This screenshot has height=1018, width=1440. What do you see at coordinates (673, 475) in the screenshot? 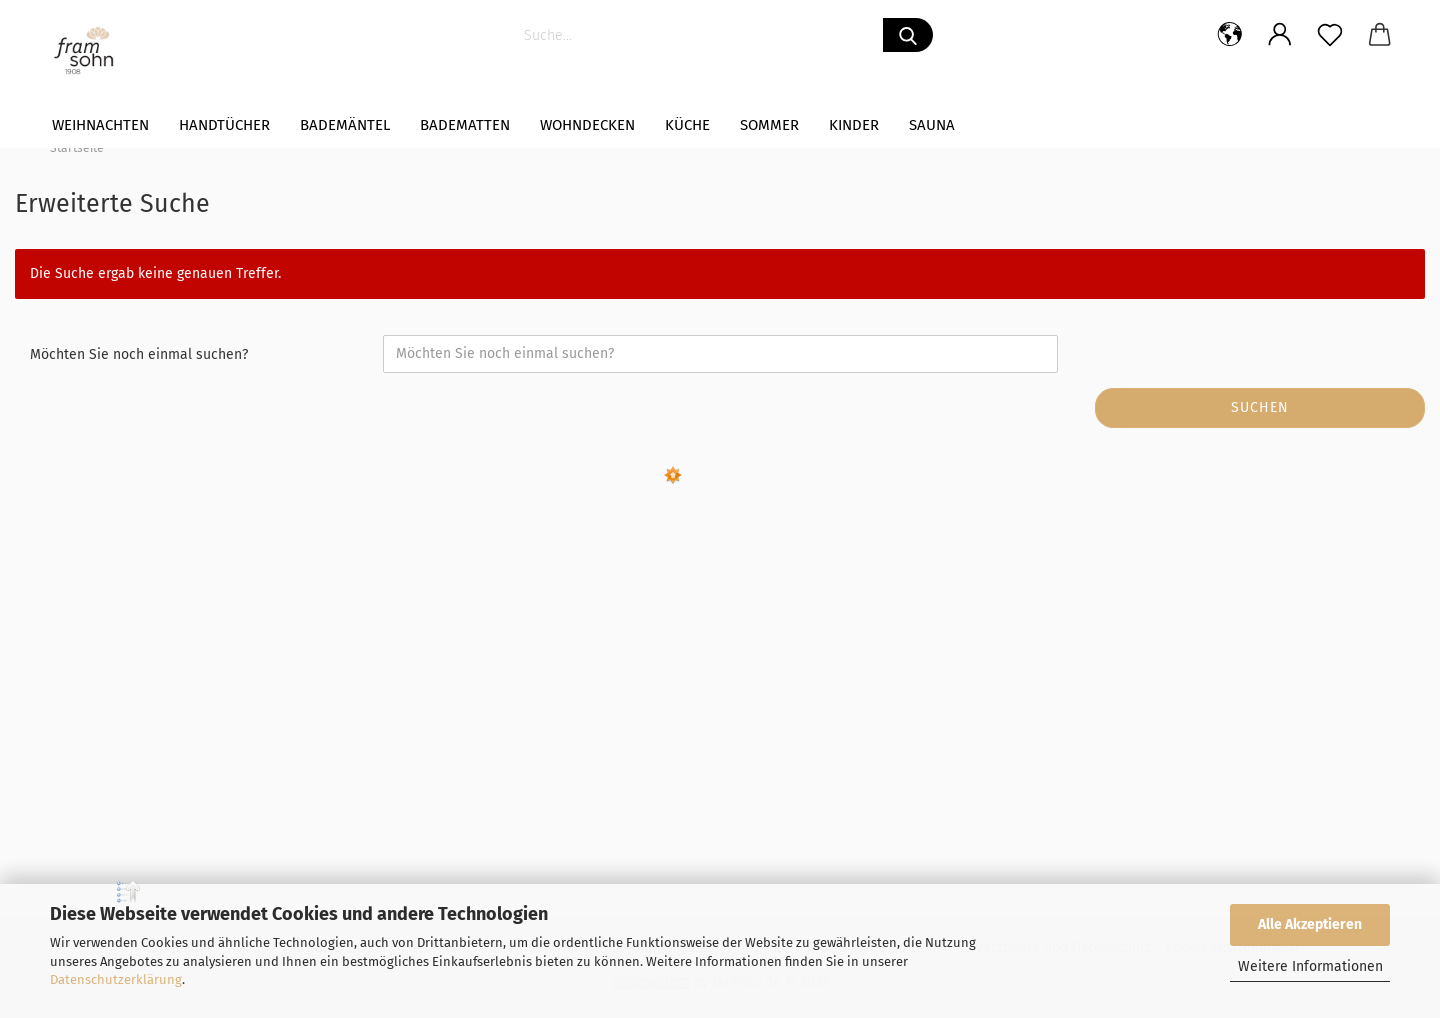
I see `indicates a software update is available` at bounding box center [673, 475].